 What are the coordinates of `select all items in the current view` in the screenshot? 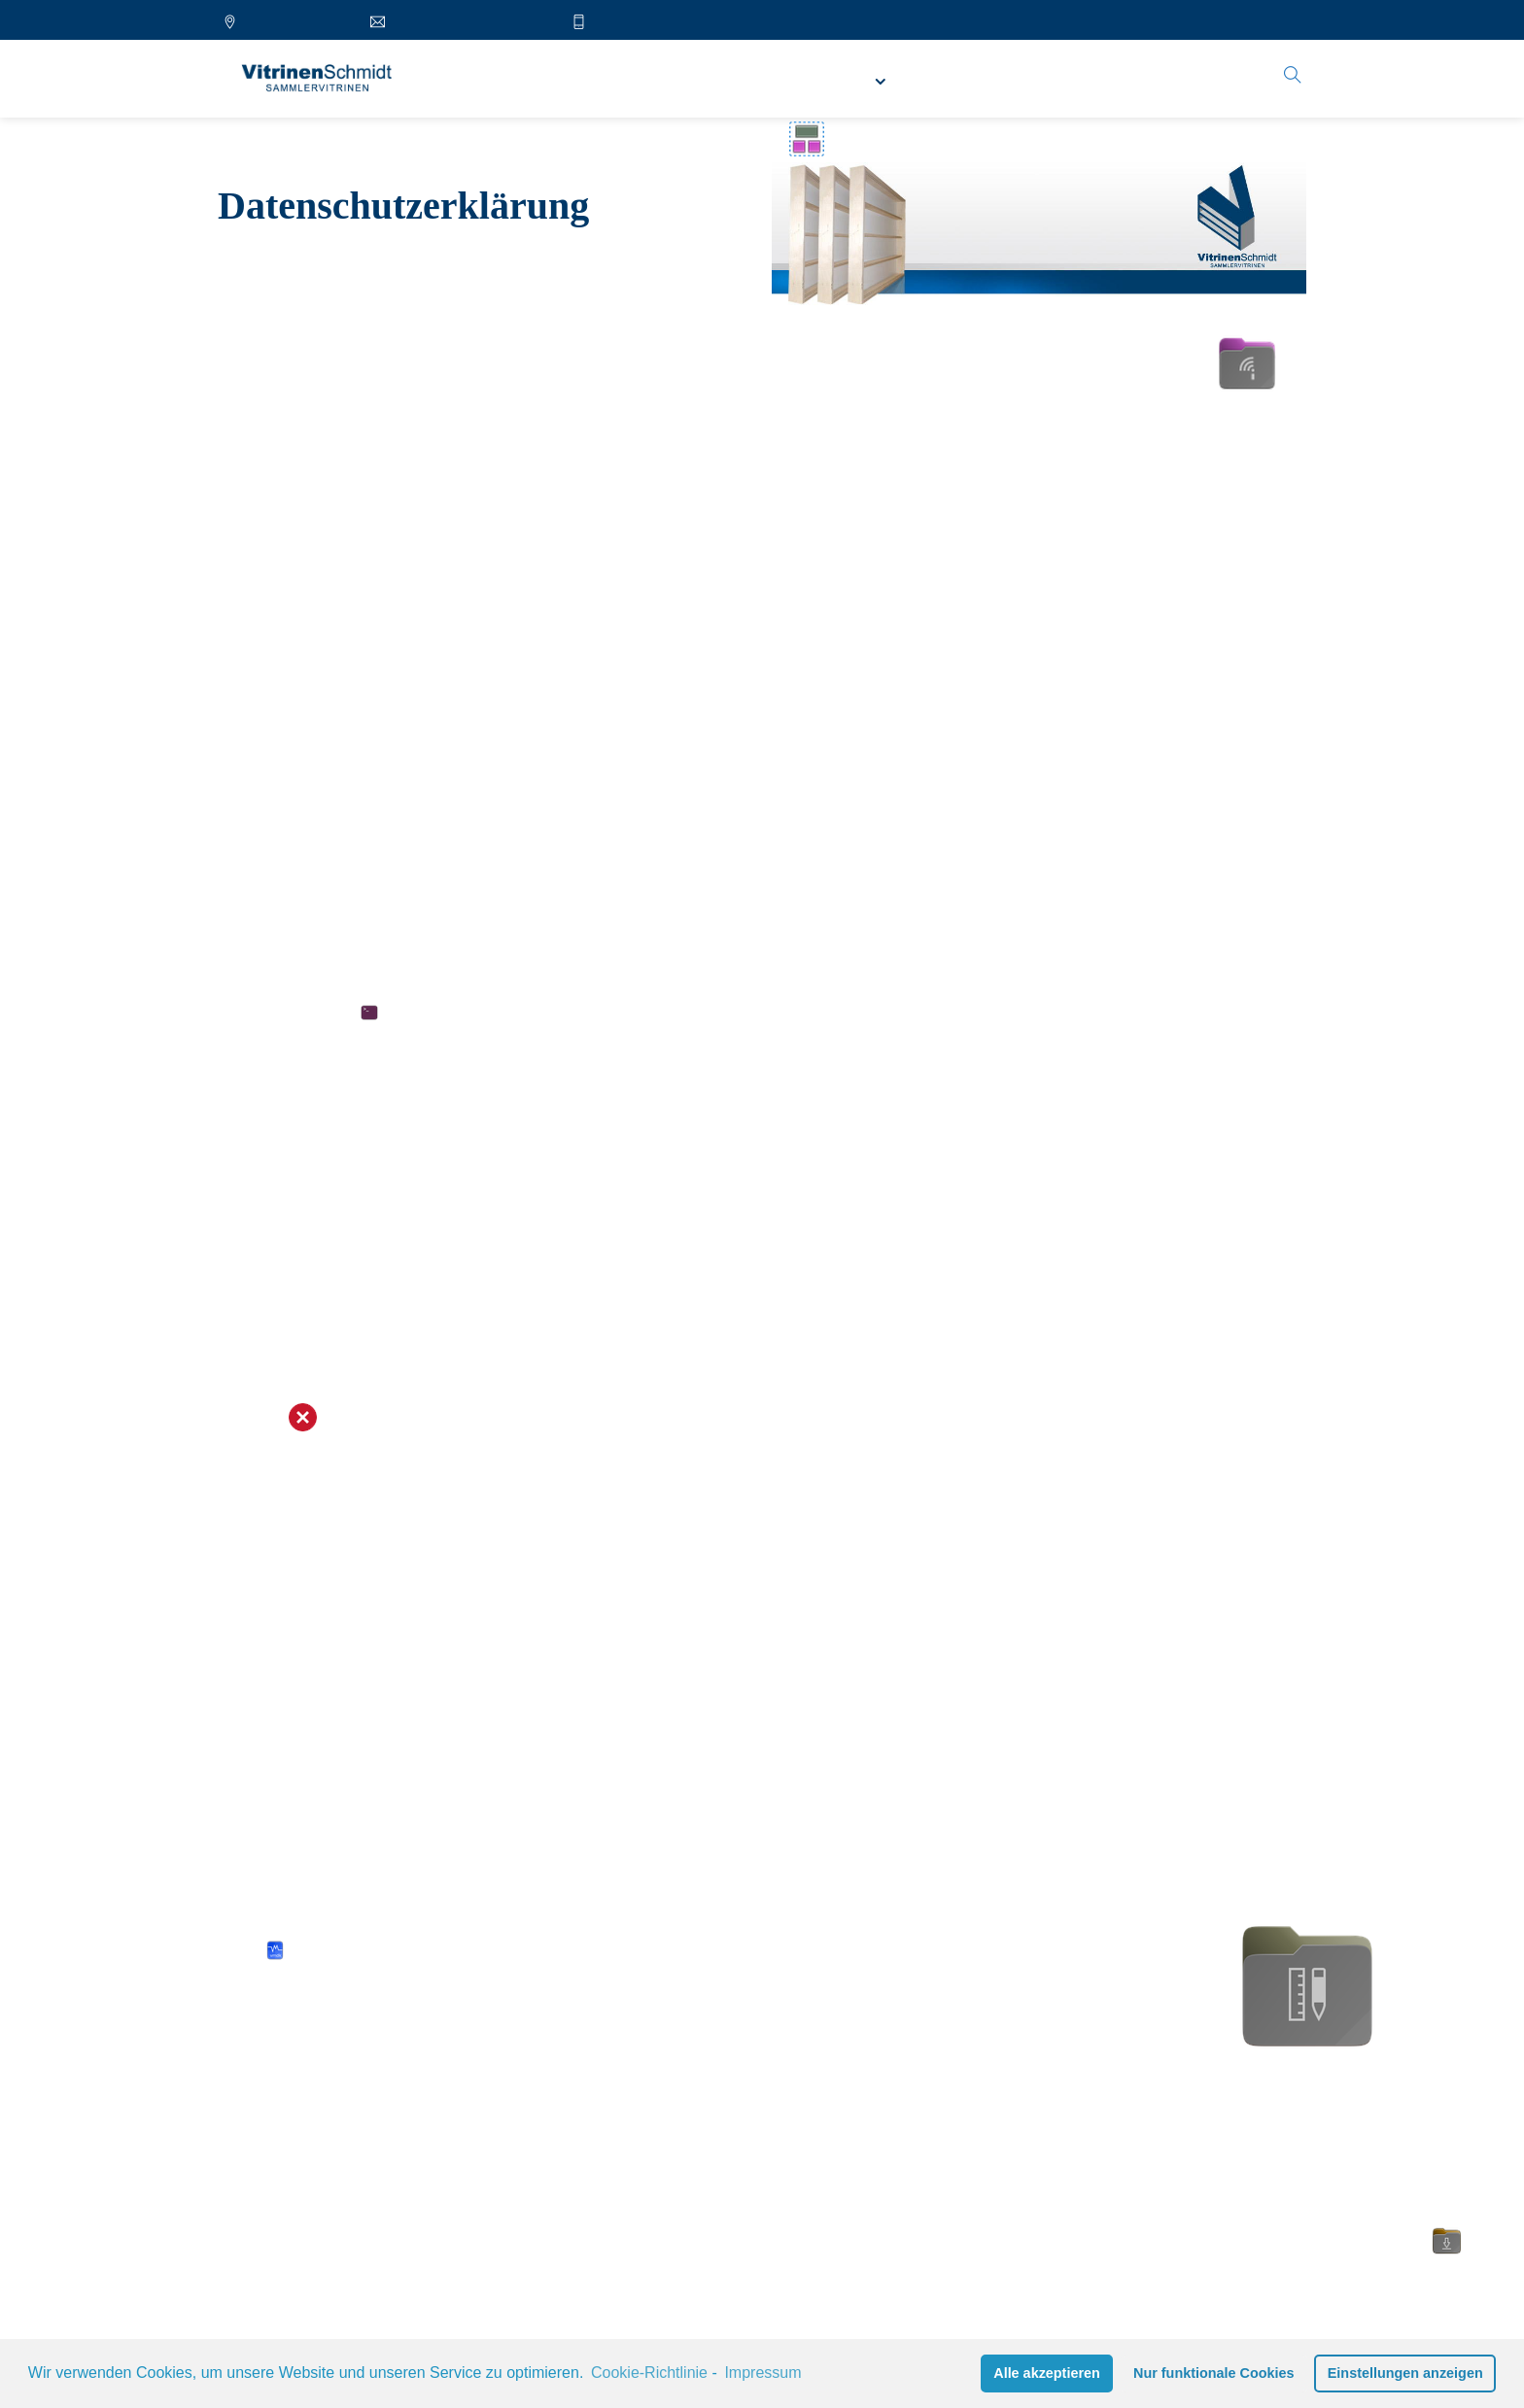 It's located at (807, 139).